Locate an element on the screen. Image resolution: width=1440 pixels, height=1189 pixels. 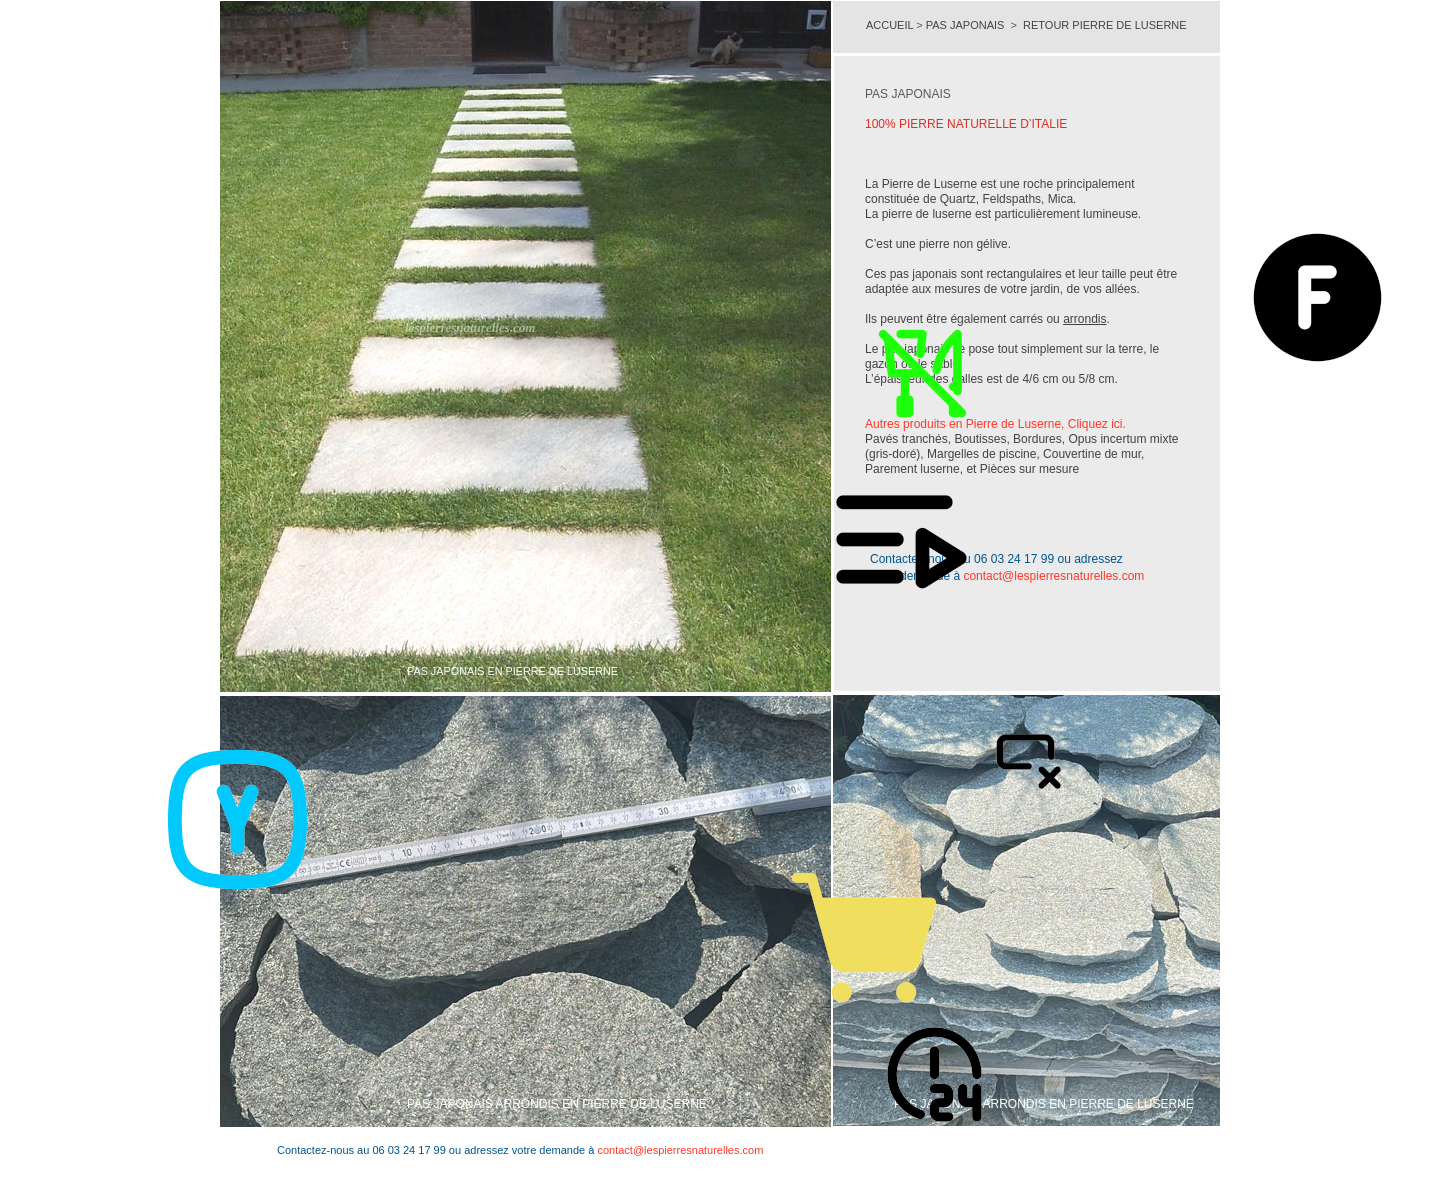
indicates items starting with the letter Y is located at coordinates (237, 819).